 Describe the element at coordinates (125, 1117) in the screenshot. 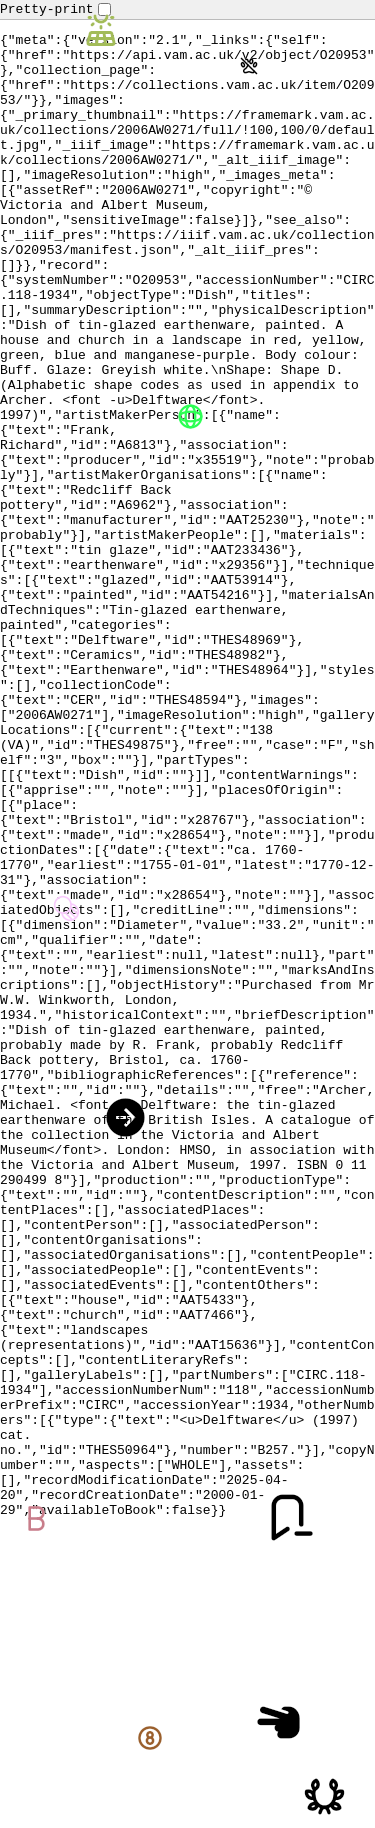

I see `proceed to the next step` at that location.